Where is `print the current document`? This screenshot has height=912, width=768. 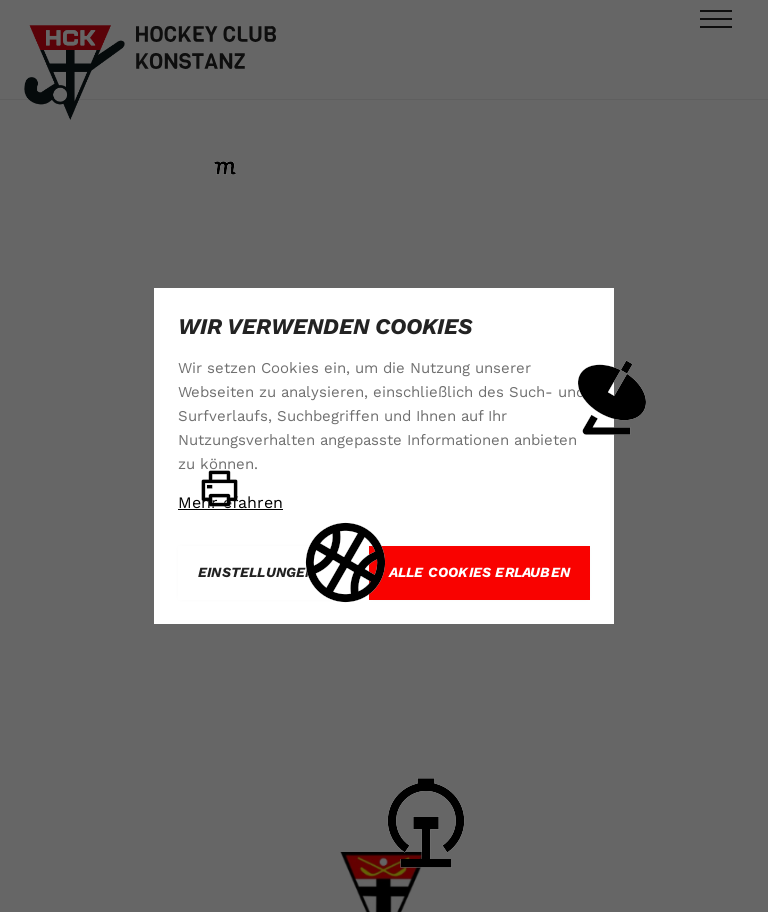 print the current document is located at coordinates (219, 488).